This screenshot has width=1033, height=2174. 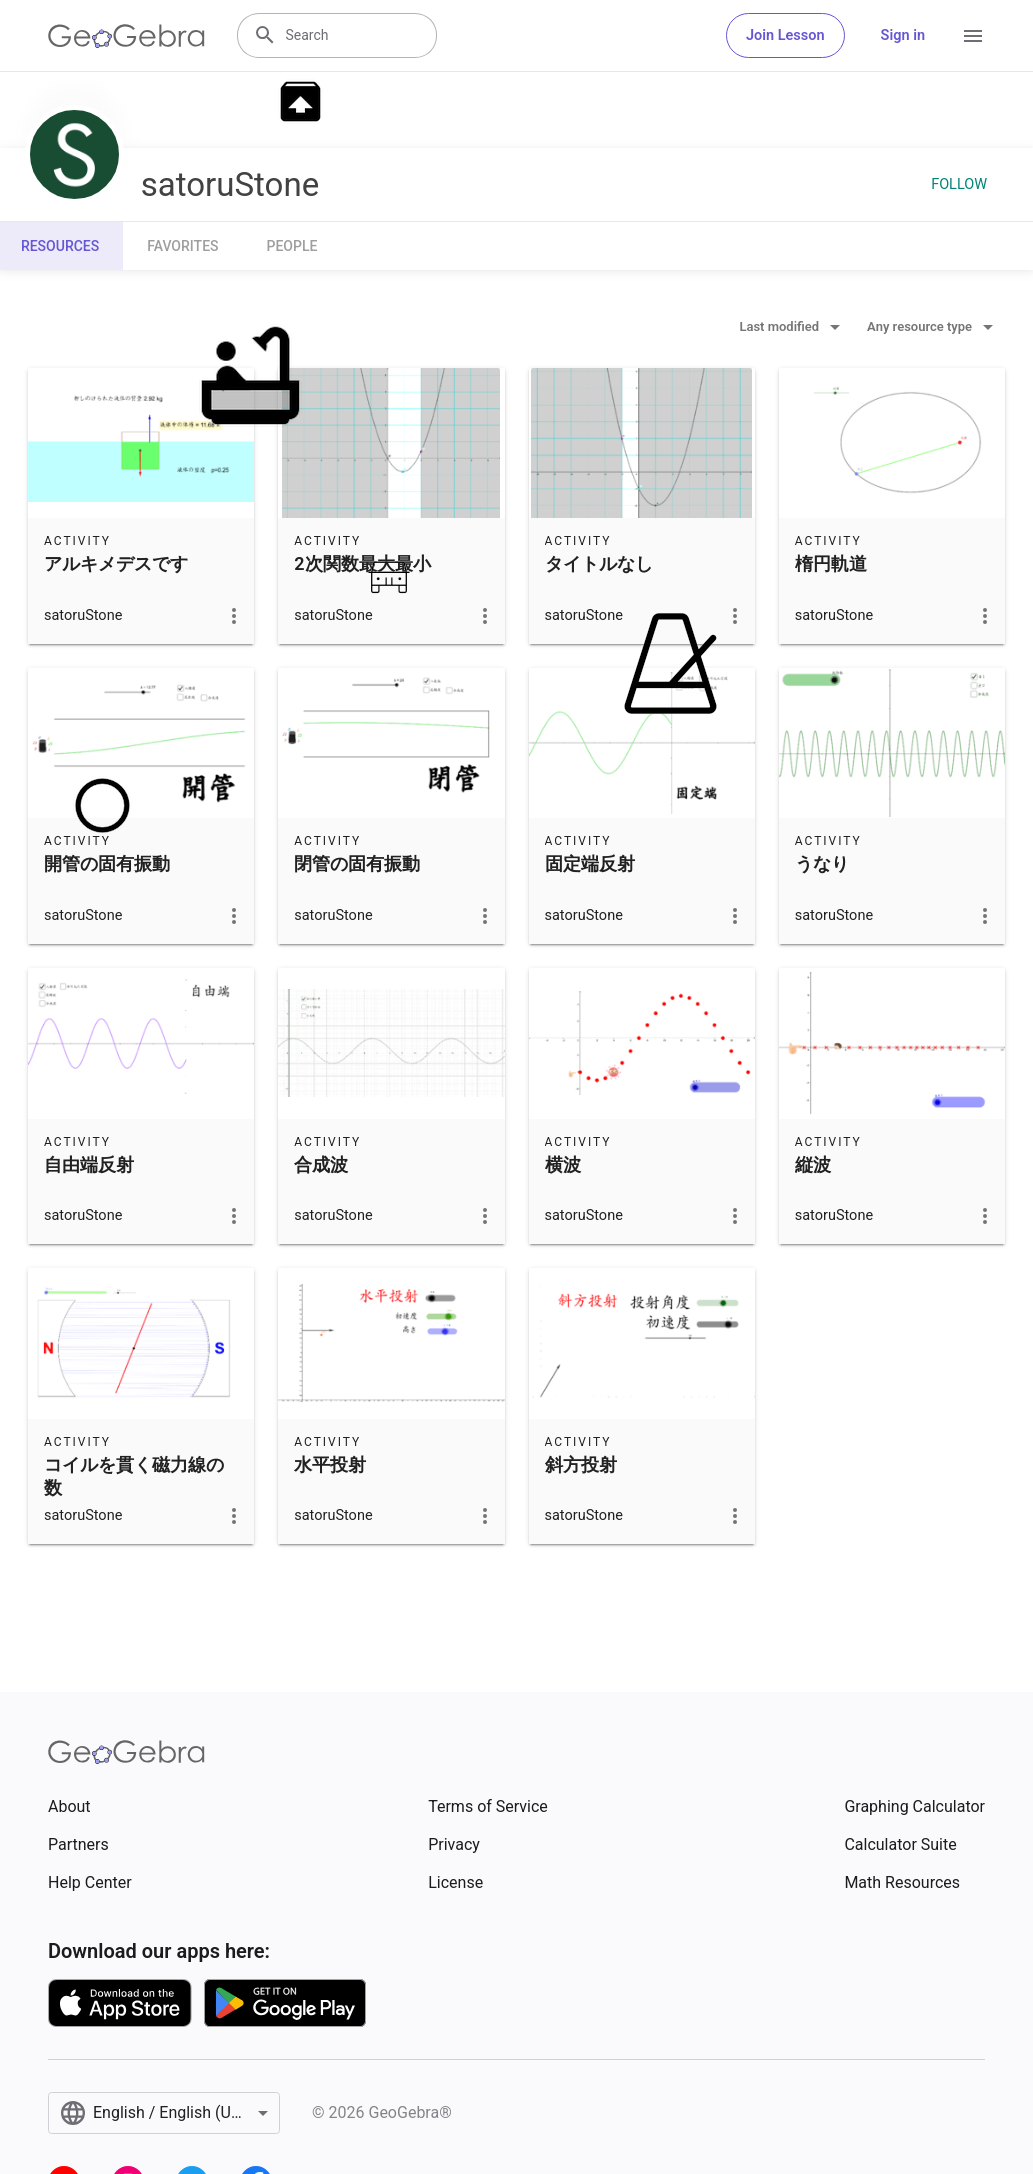 I want to click on select off-road or adventure vehicle type, so click(x=389, y=578).